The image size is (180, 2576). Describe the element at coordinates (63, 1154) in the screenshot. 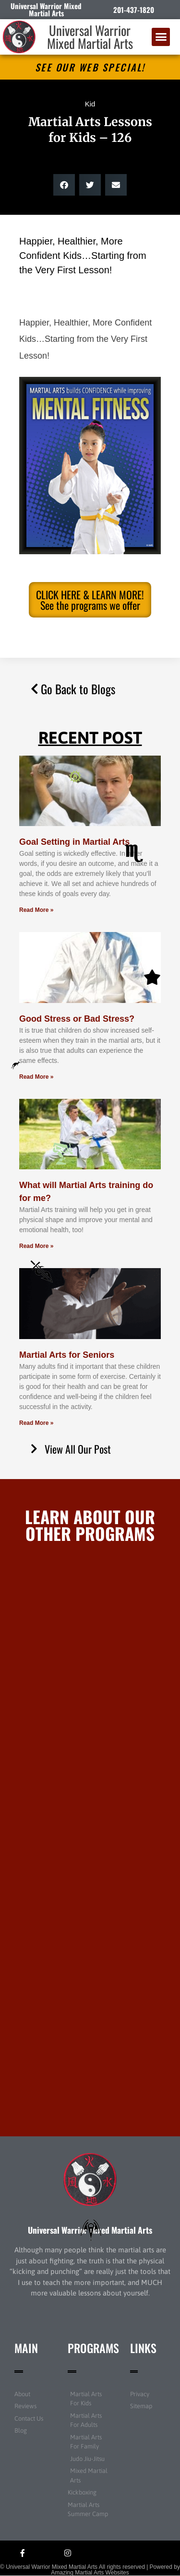

I see `explore the map on foot` at that location.